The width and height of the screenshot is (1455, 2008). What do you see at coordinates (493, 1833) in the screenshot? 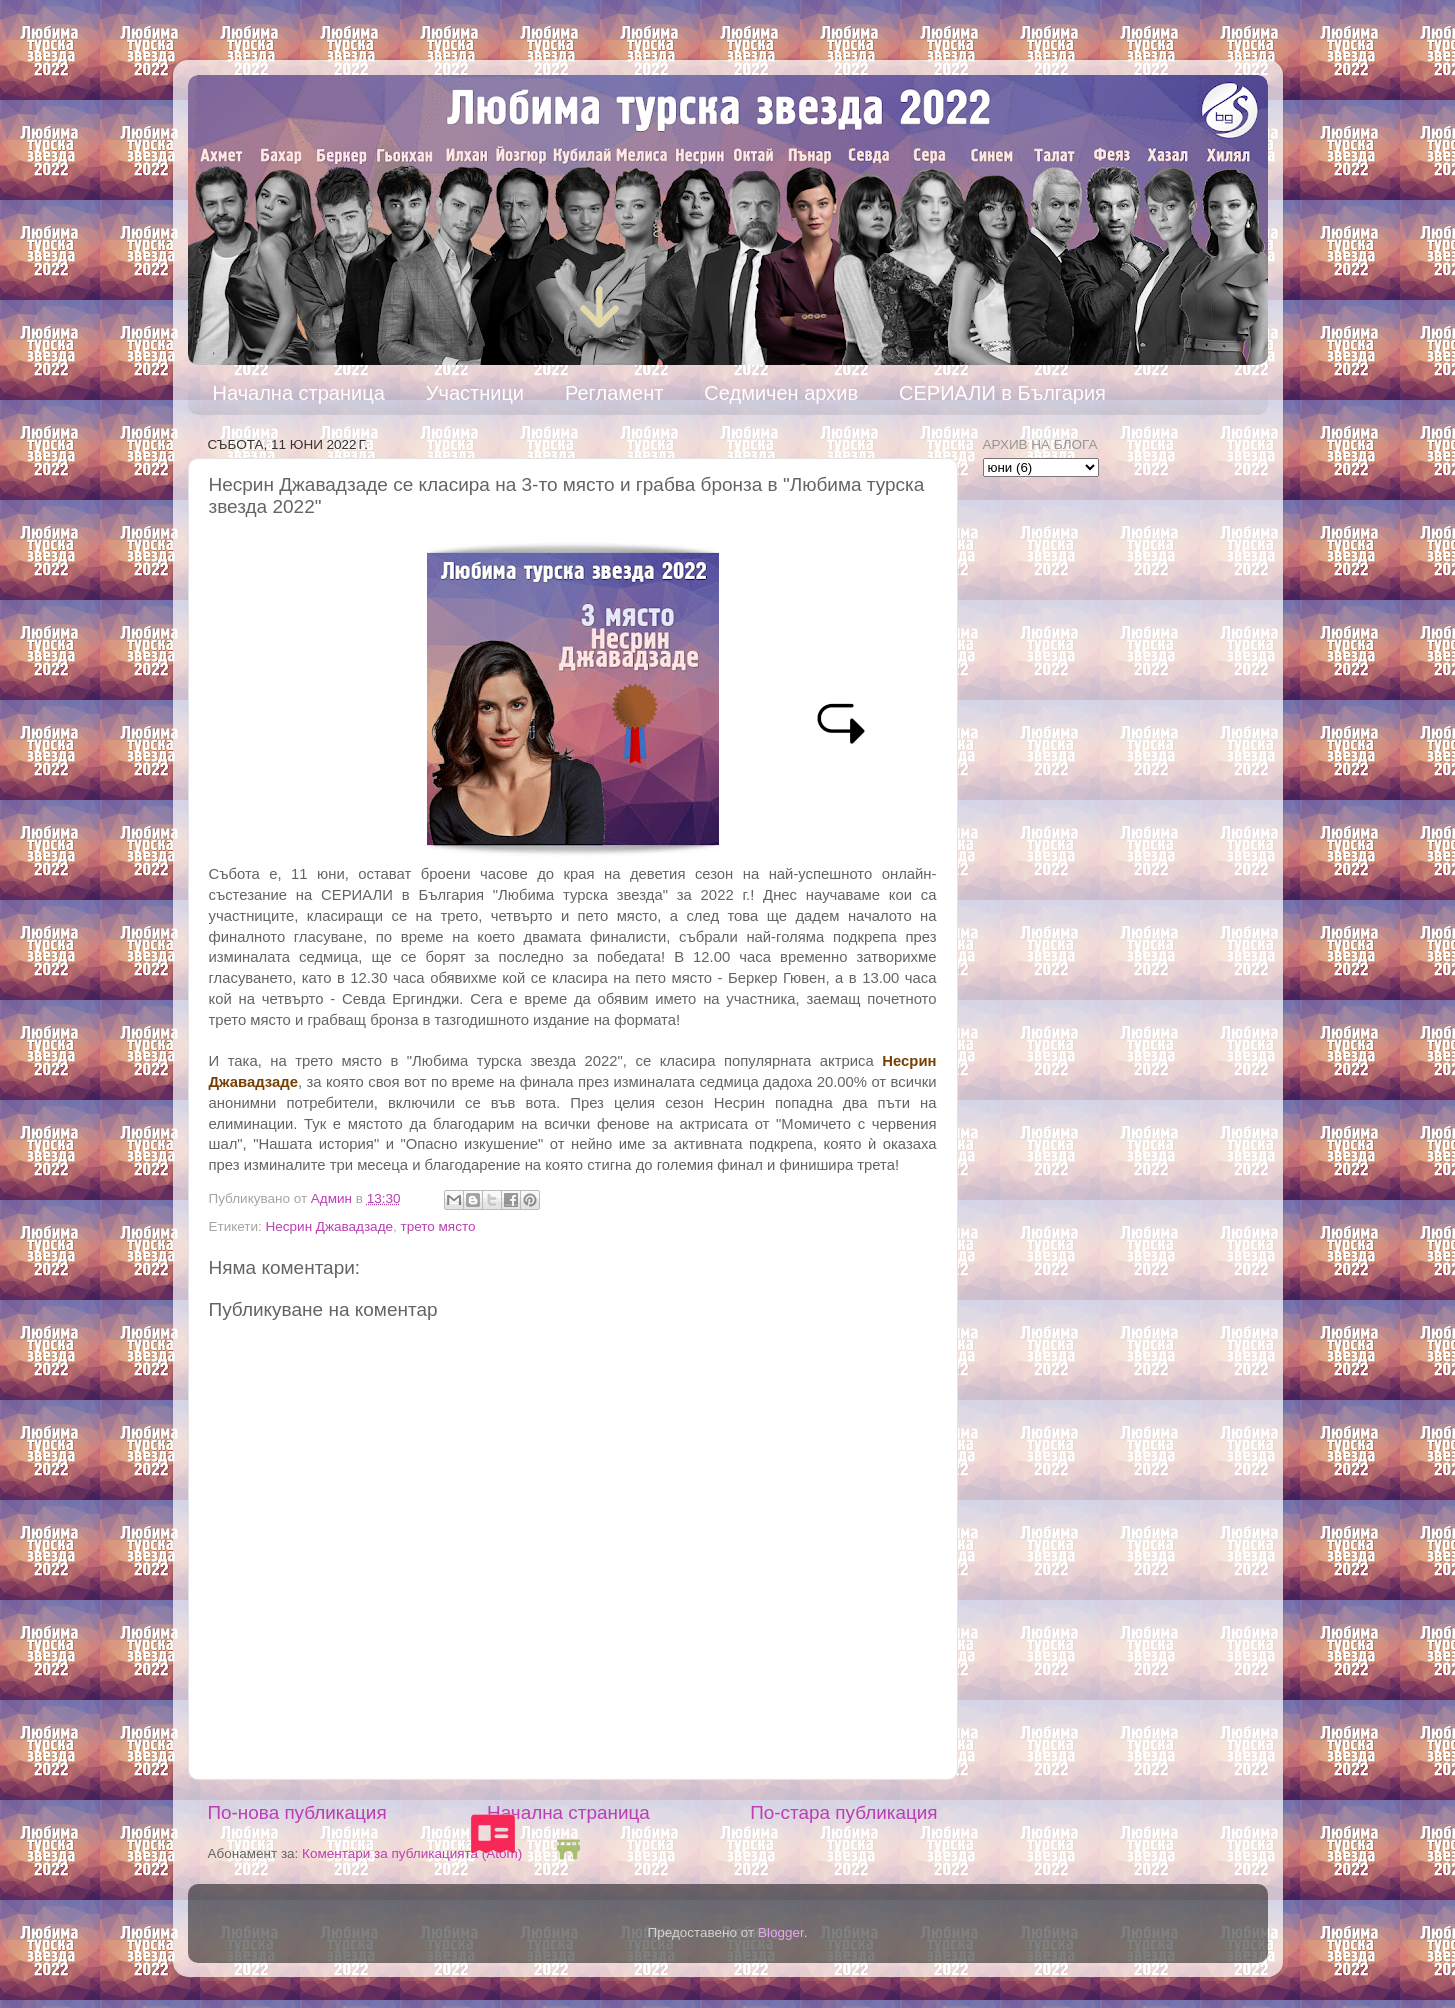
I see `view news articles or press clippings` at bounding box center [493, 1833].